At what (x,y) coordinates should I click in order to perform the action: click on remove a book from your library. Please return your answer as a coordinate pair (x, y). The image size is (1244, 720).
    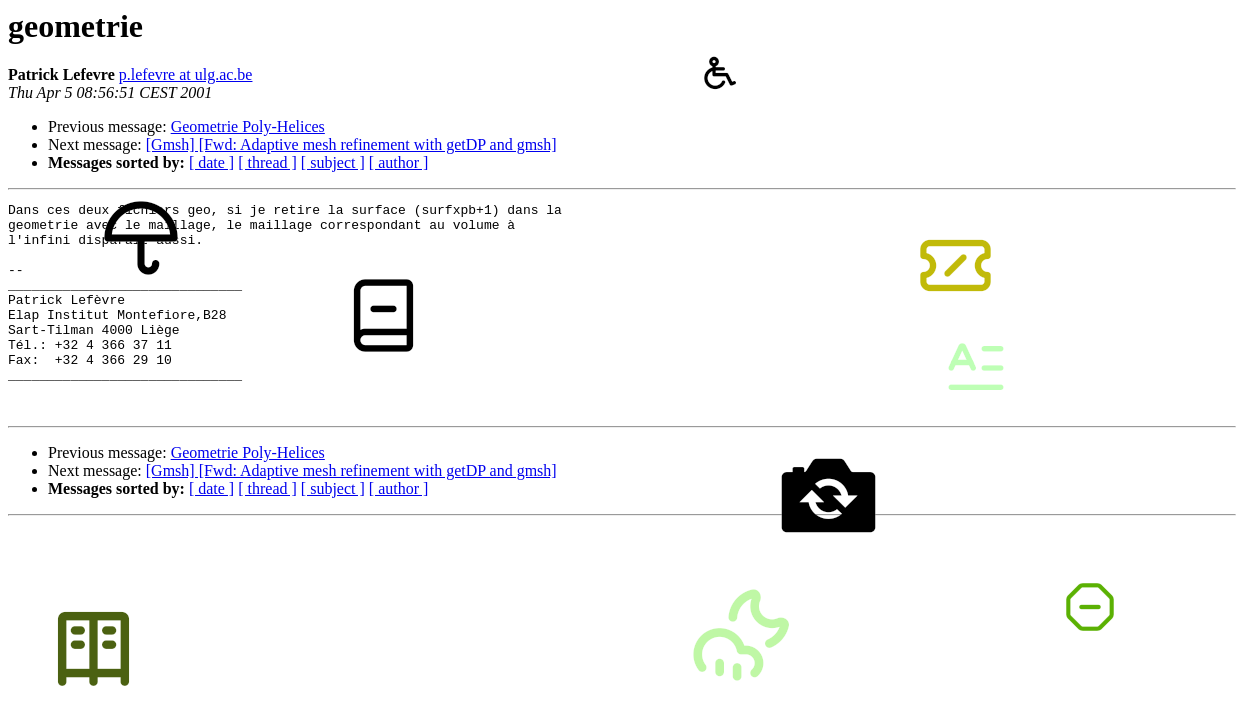
    Looking at the image, I should click on (383, 315).